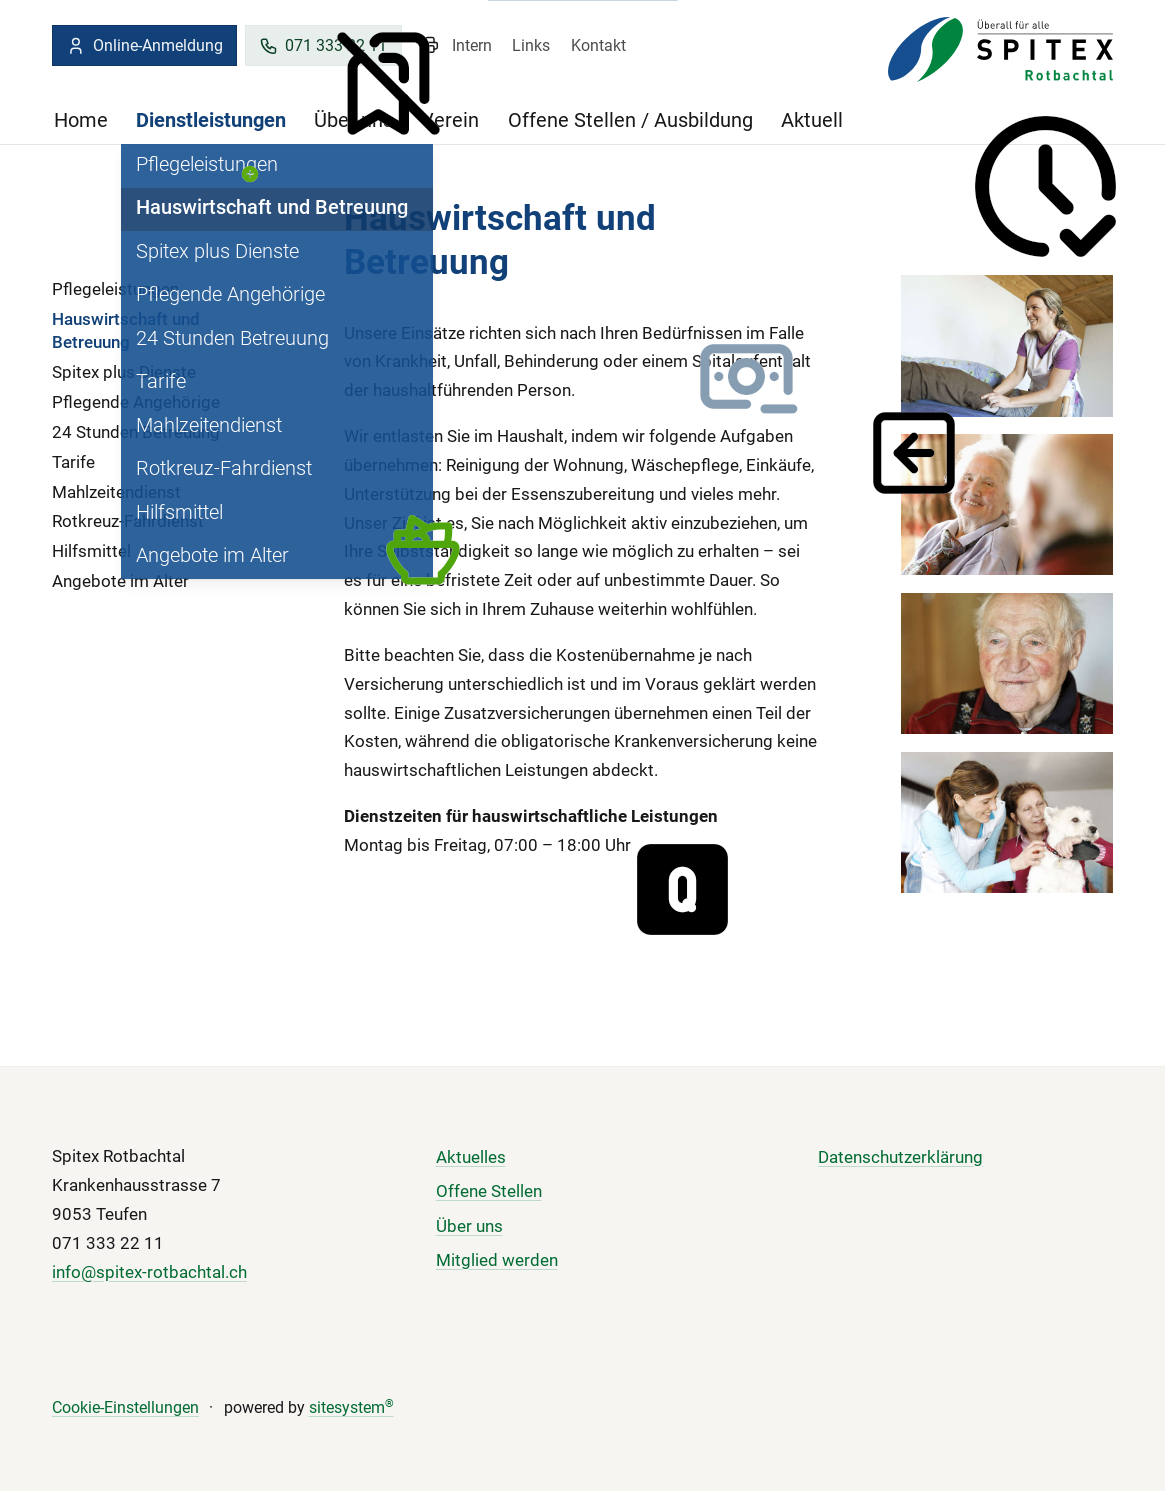  Describe the element at coordinates (388, 83) in the screenshot. I see `bookmarks feature disabled` at that location.